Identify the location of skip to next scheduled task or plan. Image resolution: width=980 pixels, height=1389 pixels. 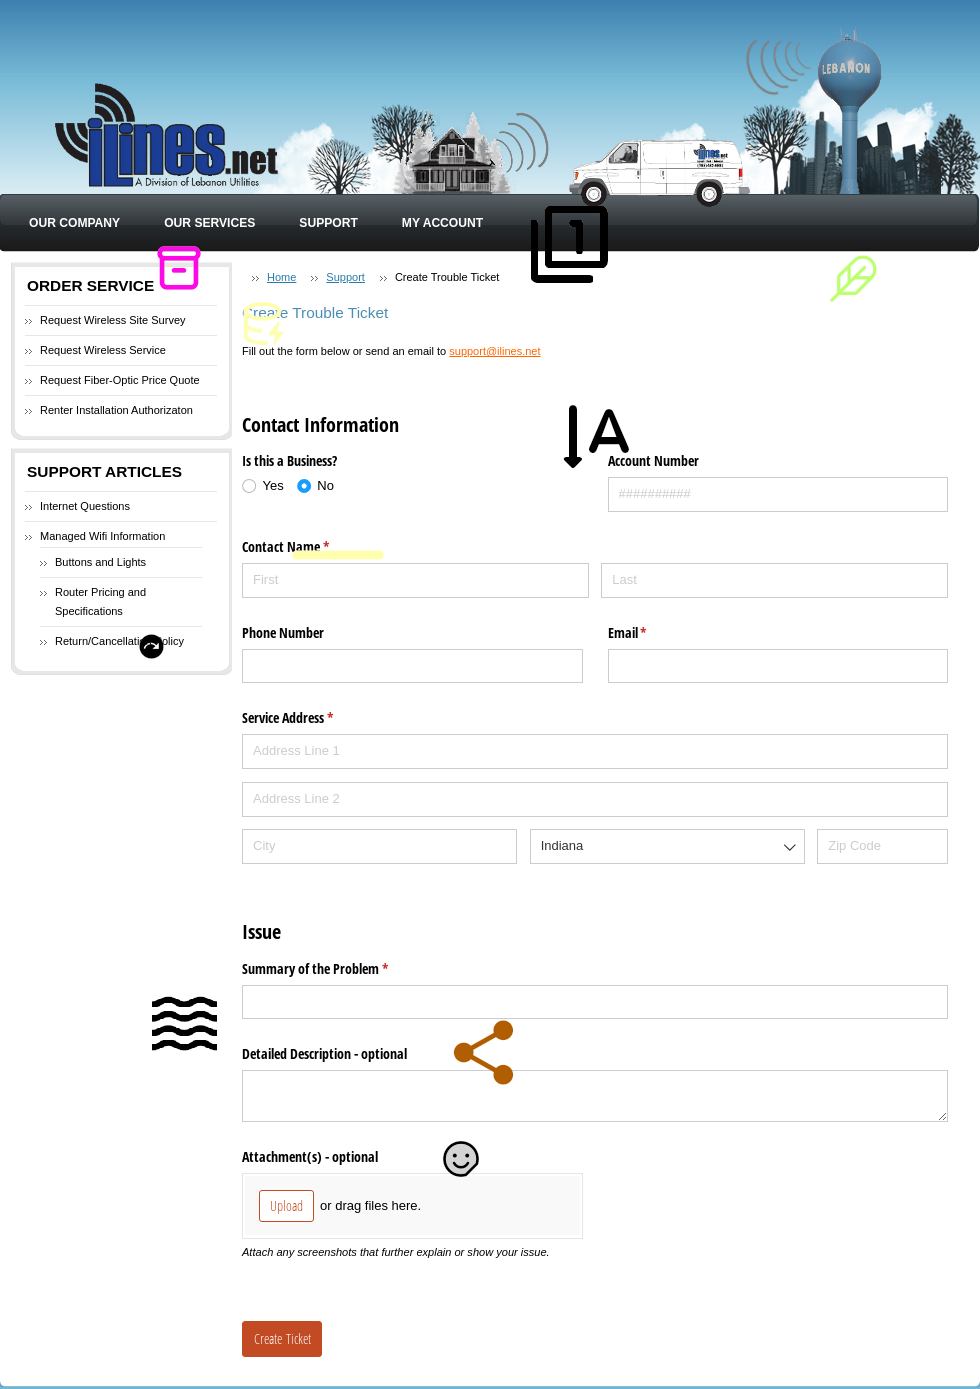
(151, 646).